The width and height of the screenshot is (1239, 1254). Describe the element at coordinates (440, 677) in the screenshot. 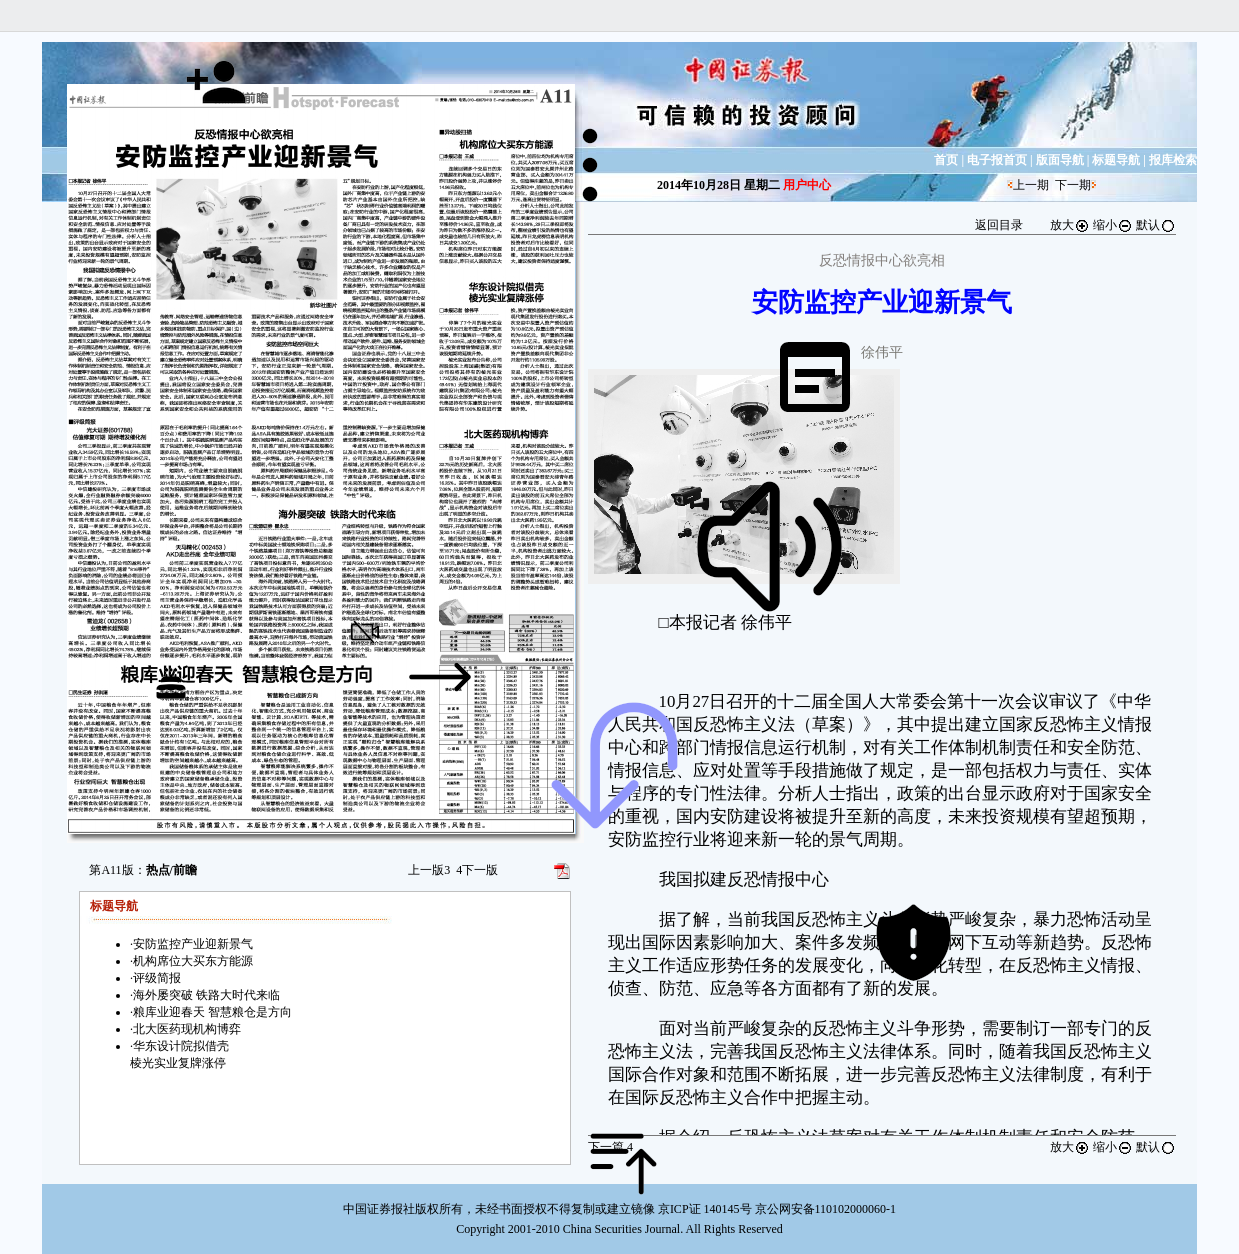

I see `proceed to the next step` at that location.